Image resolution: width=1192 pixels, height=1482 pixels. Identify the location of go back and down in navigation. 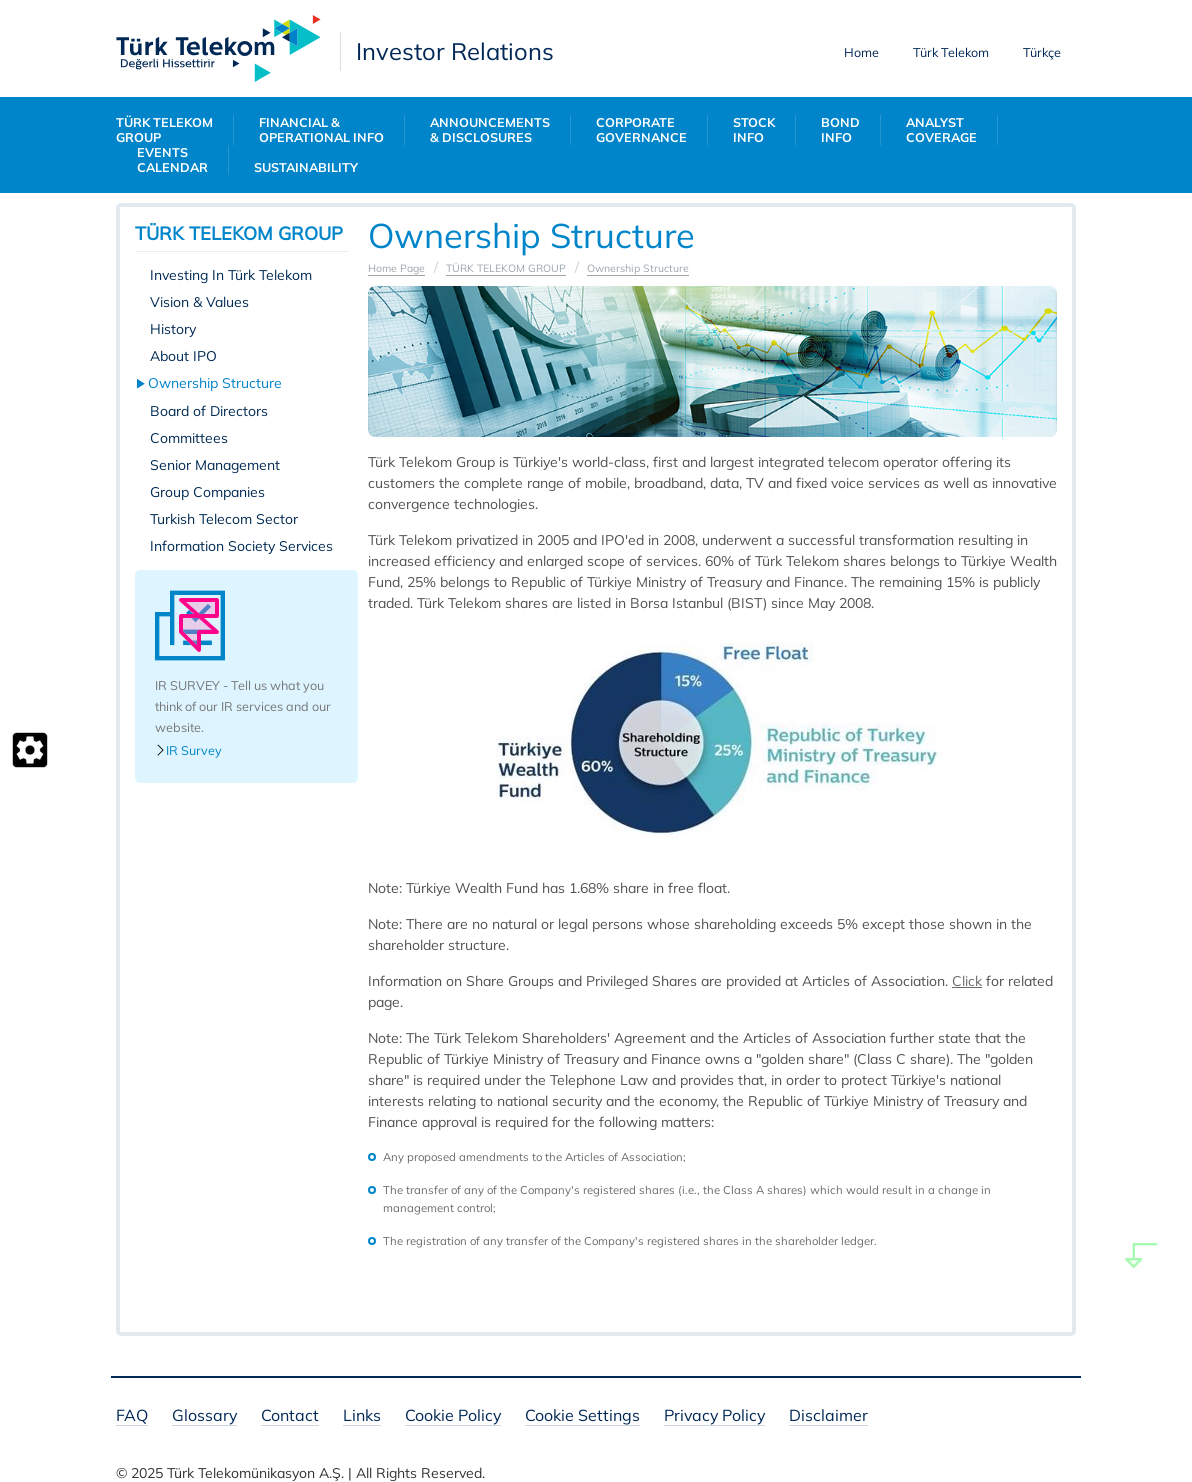
(1140, 1253).